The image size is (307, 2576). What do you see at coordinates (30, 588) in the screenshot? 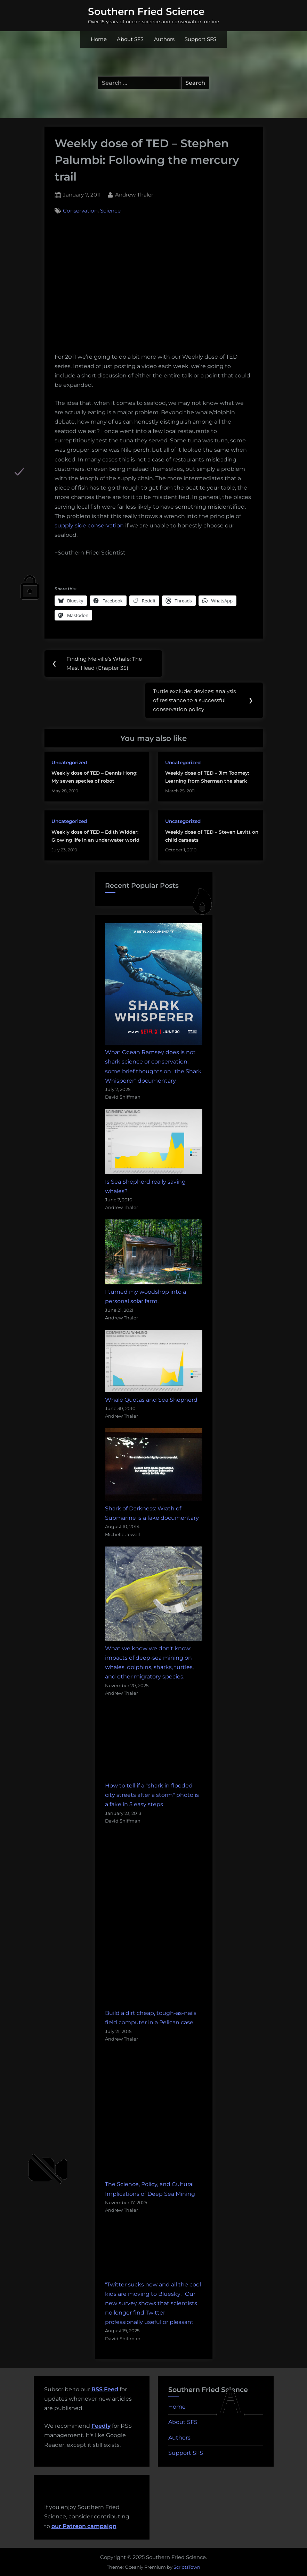
I see `unlock or access secured content` at bounding box center [30, 588].